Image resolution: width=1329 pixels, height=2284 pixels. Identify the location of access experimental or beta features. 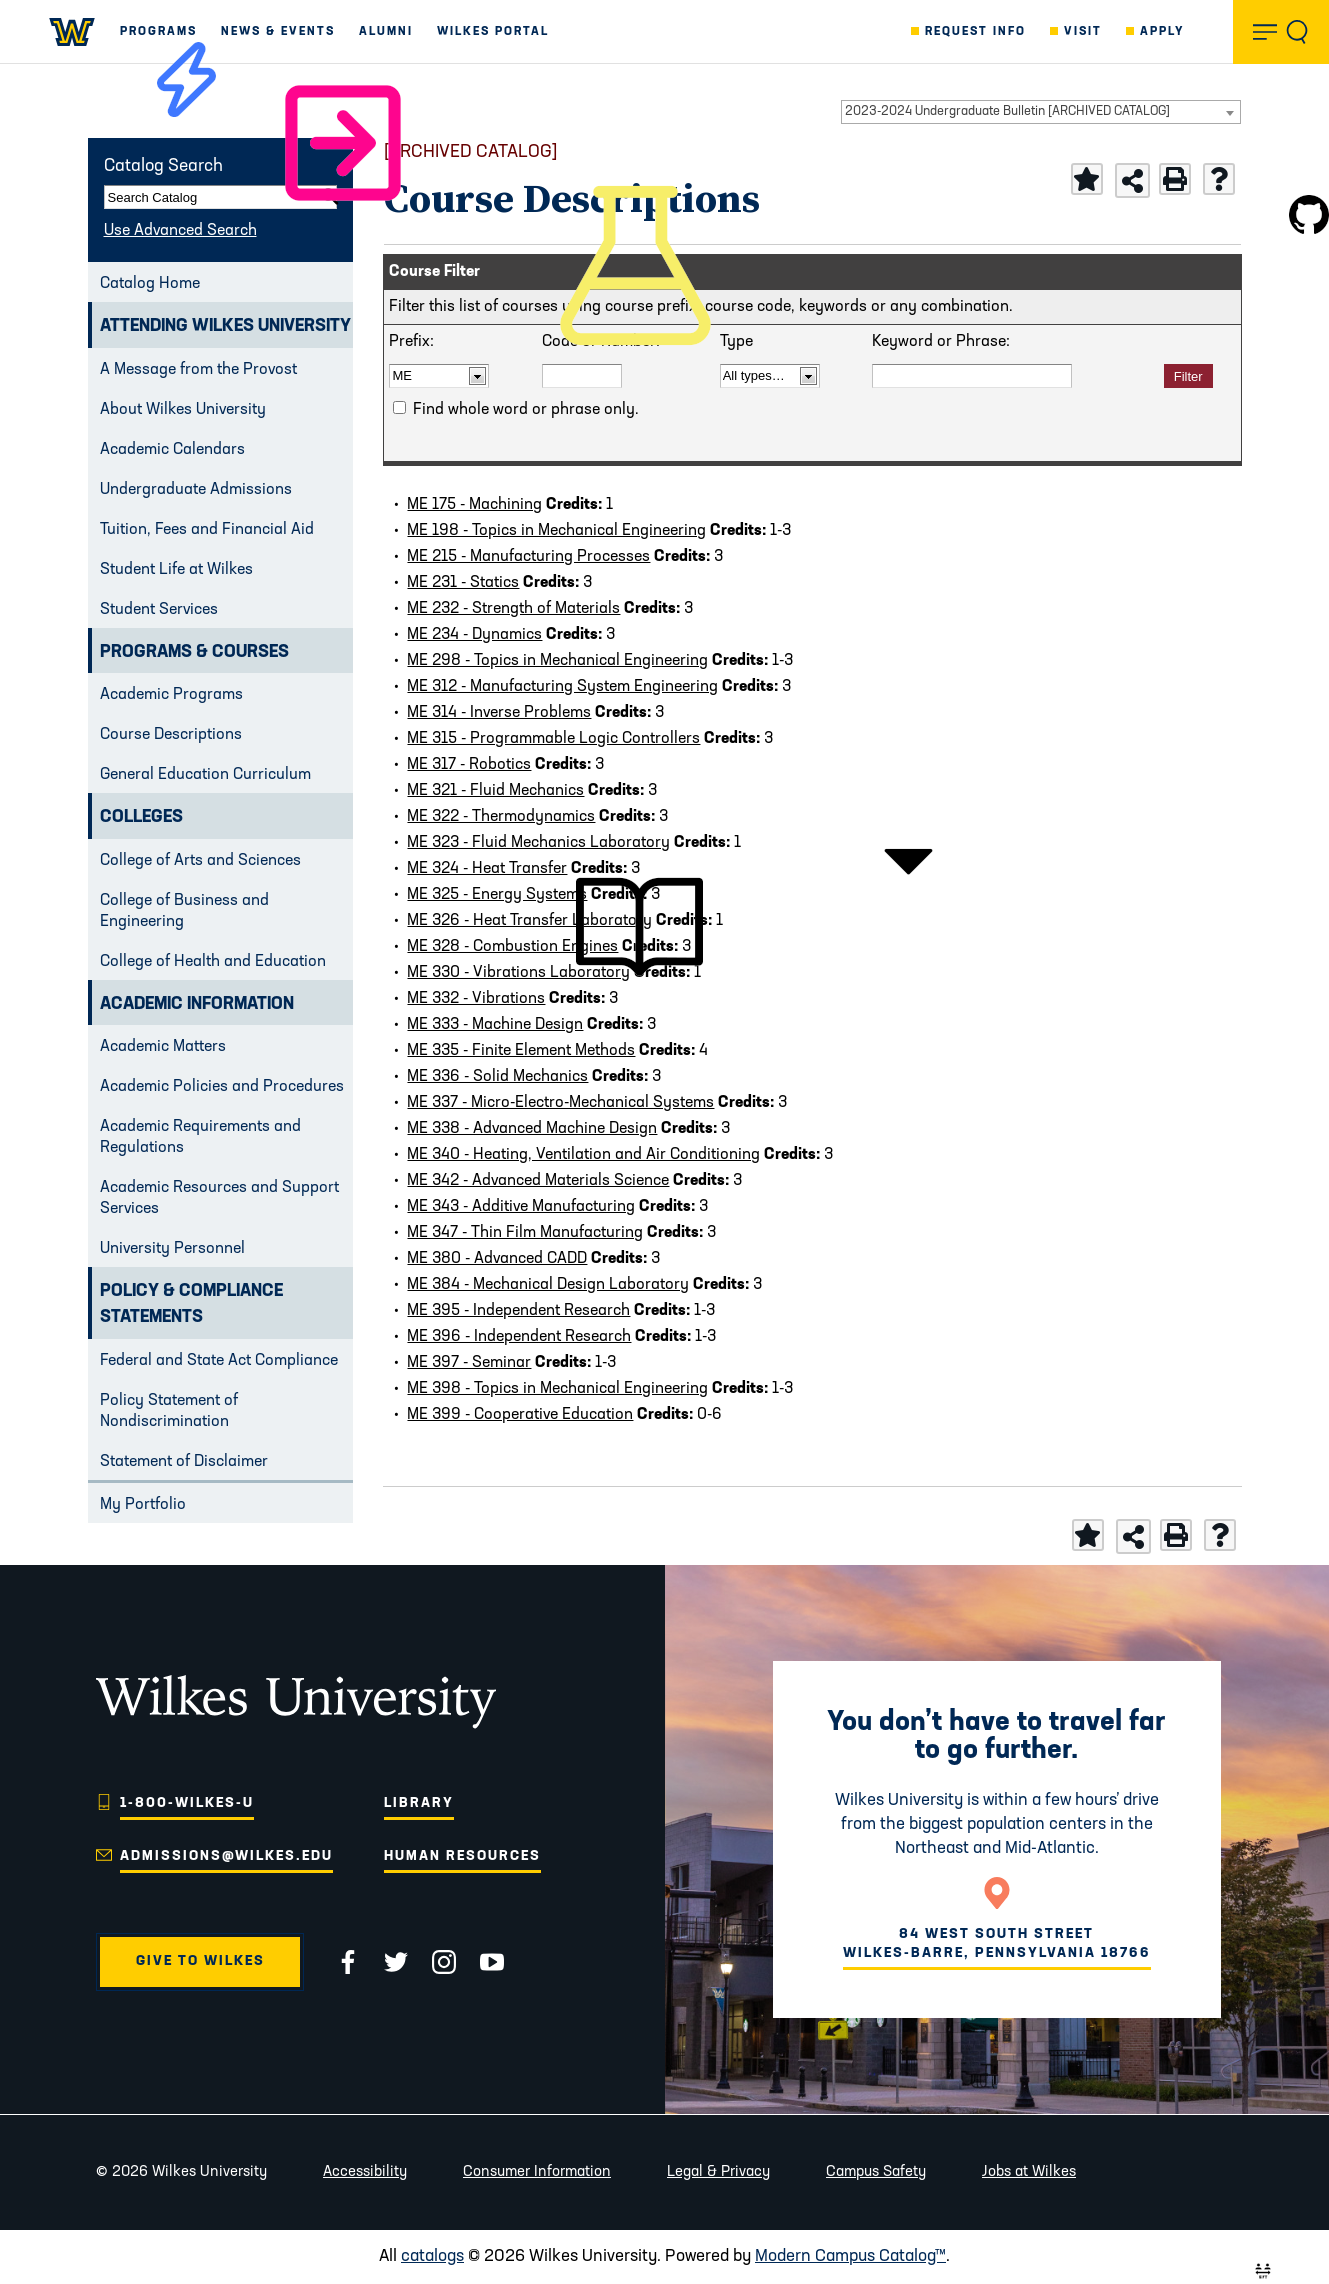
(635, 265).